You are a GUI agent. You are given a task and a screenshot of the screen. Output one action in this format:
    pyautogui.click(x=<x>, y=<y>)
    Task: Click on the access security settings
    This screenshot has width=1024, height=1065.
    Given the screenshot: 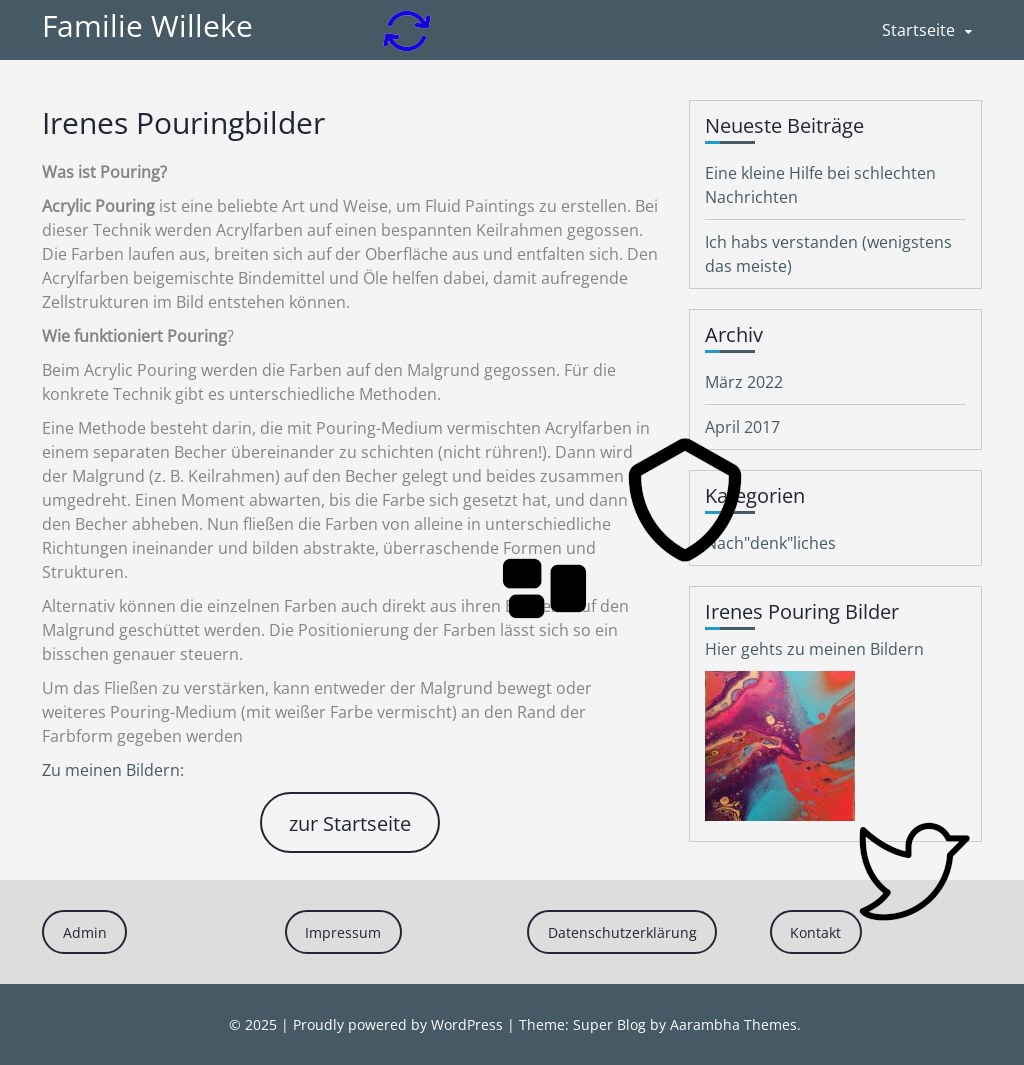 What is the action you would take?
    pyautogui.click(x=685, y=500)
    